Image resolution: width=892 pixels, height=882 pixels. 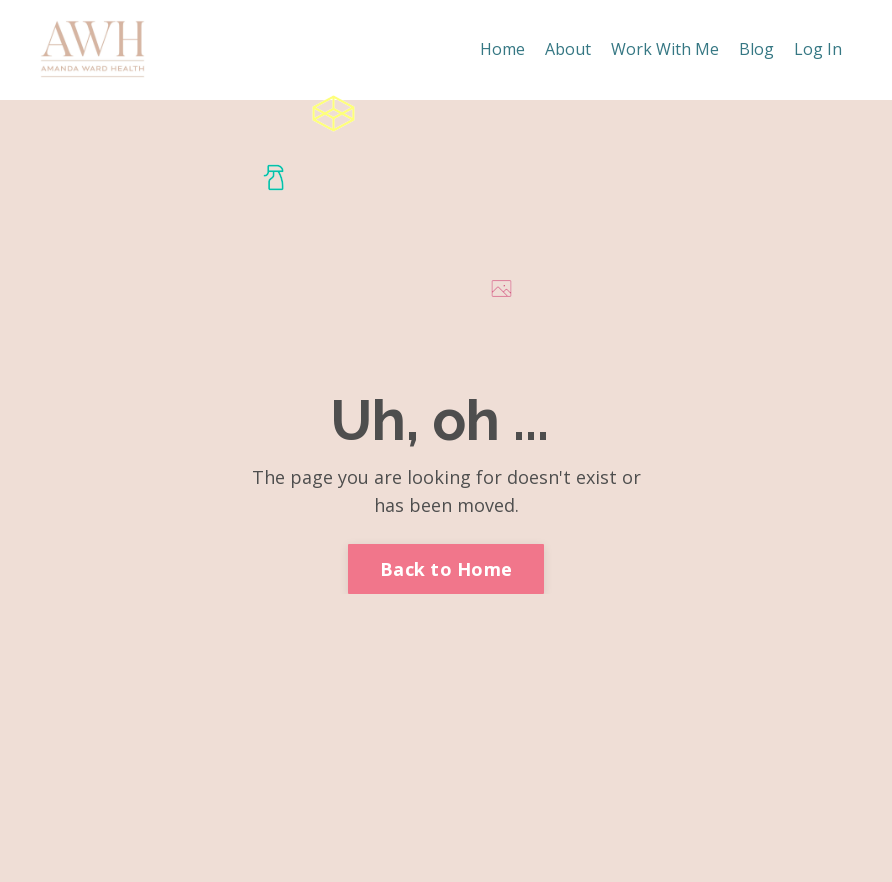 I want to click on open codepen profile or projects, so click(x=333, y=113).